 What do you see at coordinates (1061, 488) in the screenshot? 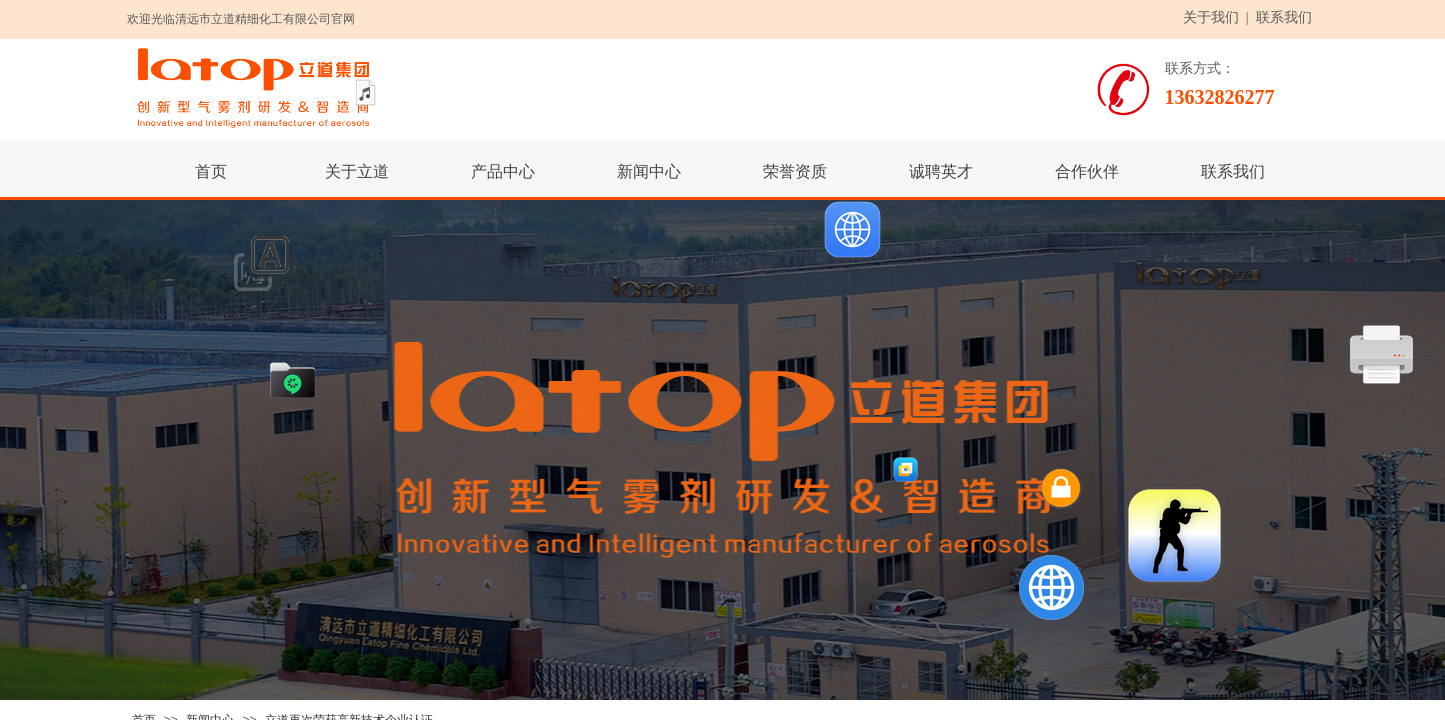
I see `indicates a file or folder is read-only` at bounding box center [1061, 488].